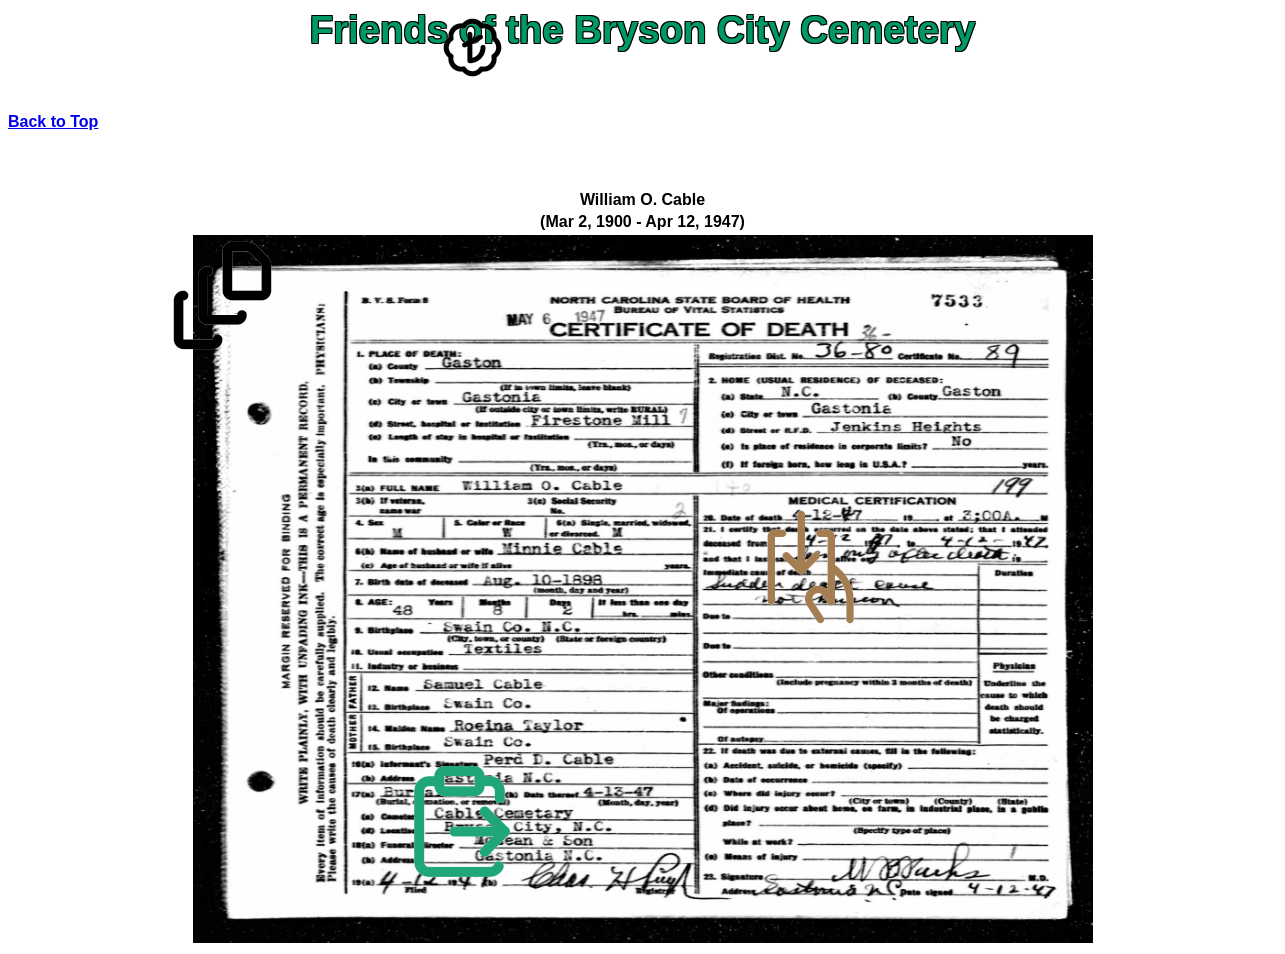 This screenshot has height=954, width=1285. What do you see at coordinates (805, 567) in the screenshot?
I see `withdraw funds or cash out` at bounding box center [805, 567].